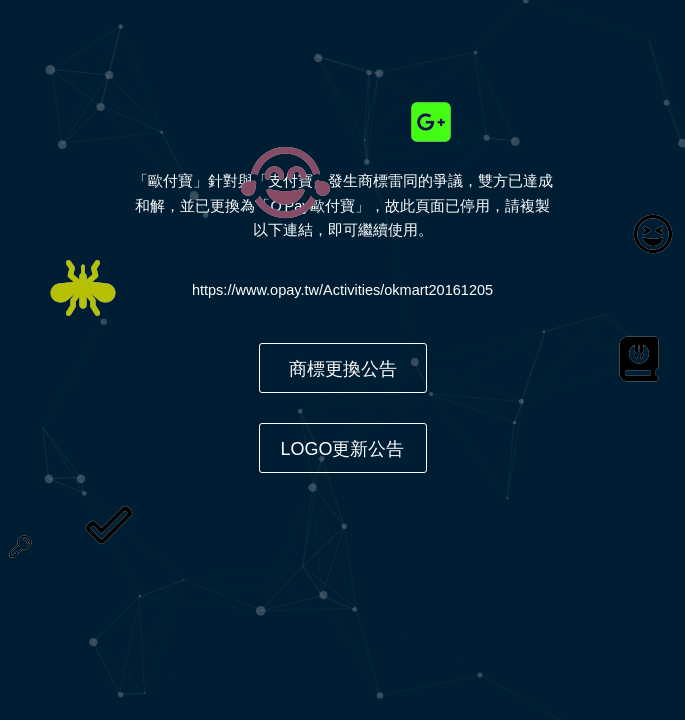  What do you see at coordinates (20, 546) in the screenshot?
I see `access security or authentication settings` at bounding box center [20, 546].